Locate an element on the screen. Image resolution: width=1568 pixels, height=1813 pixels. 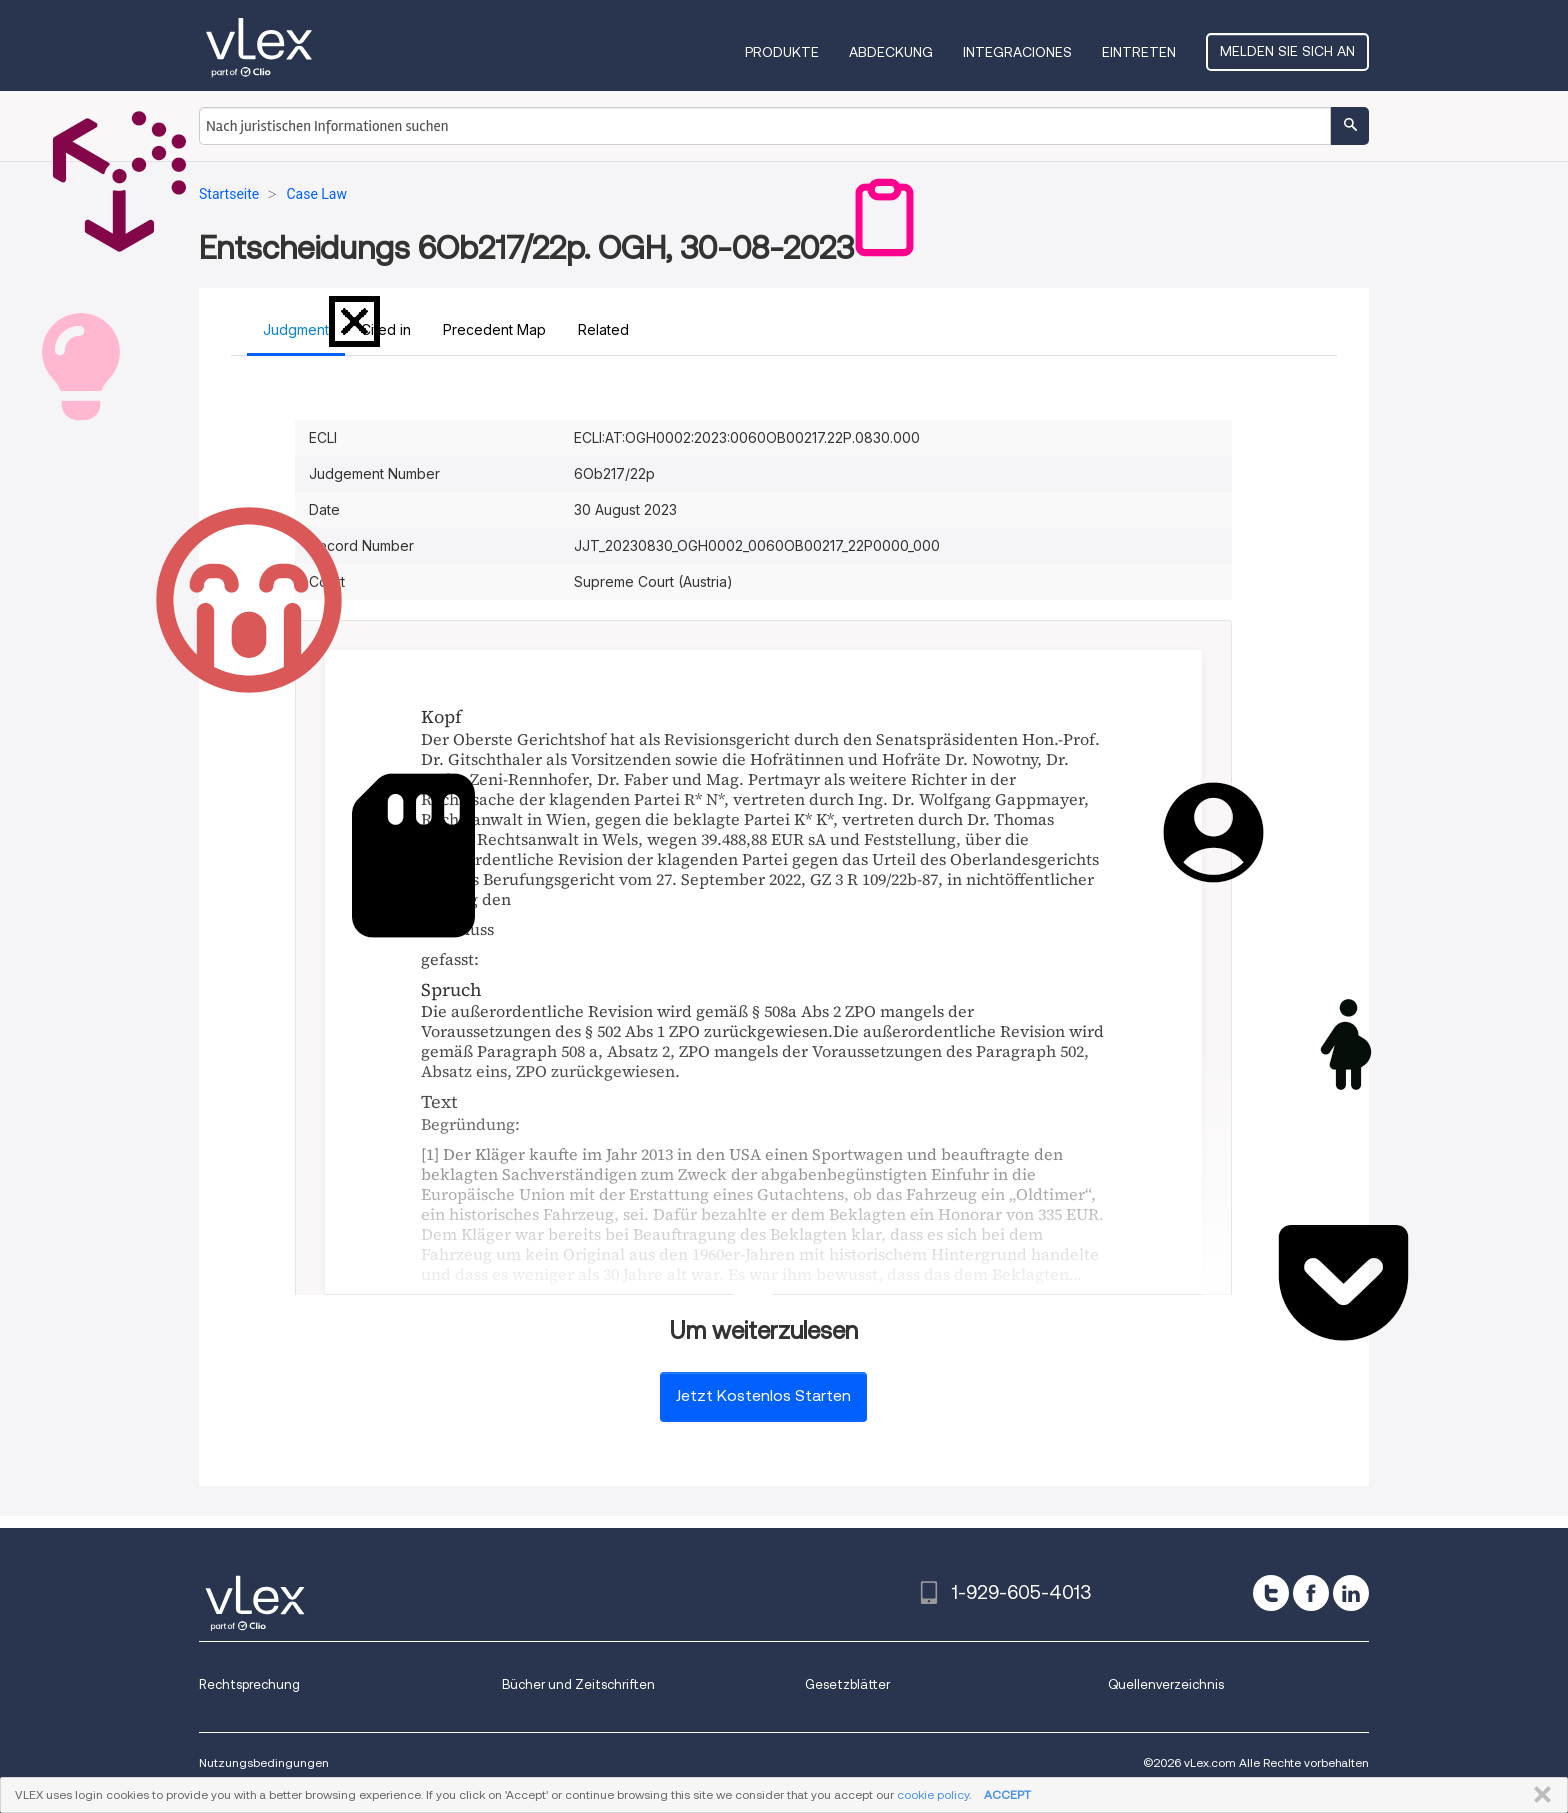
access external storage is located at coordinates (413, 855).